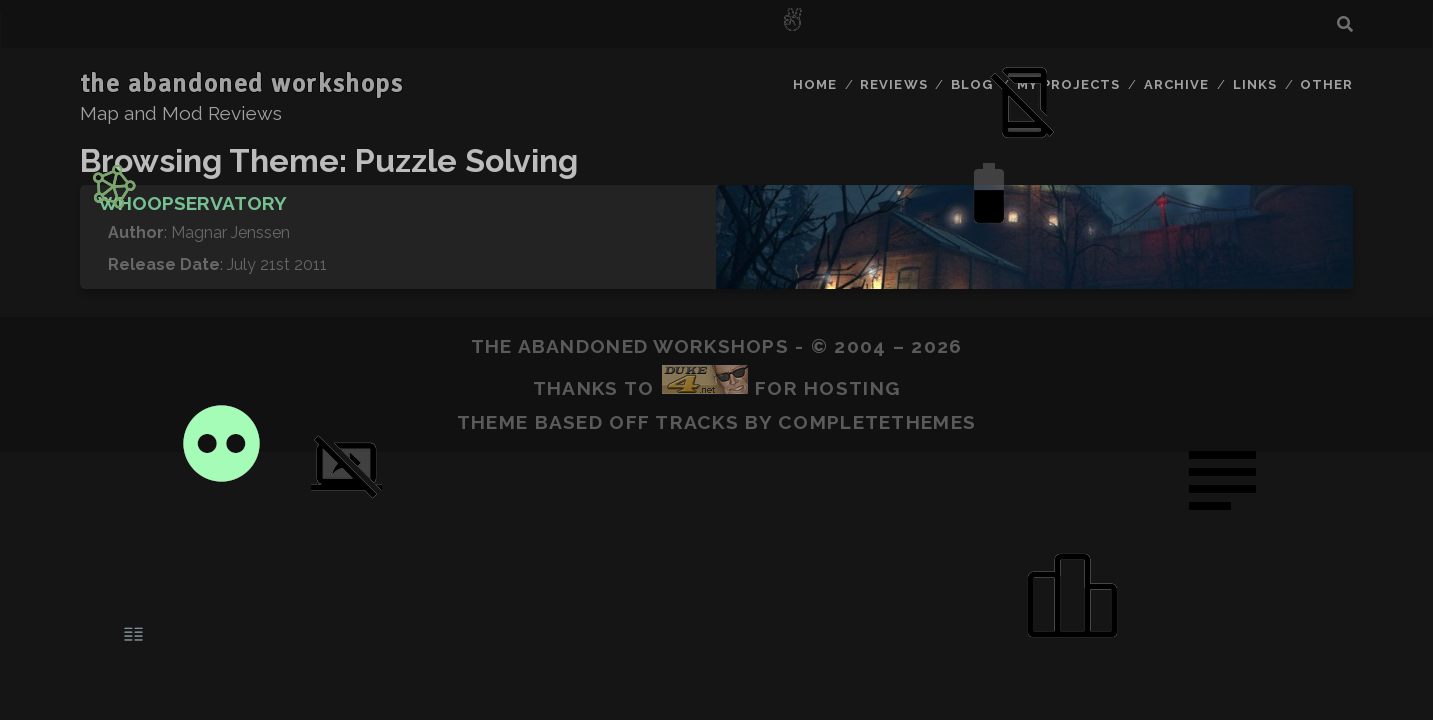  I want to click on indicates battery level at approximately 60%, so click(989, 193).